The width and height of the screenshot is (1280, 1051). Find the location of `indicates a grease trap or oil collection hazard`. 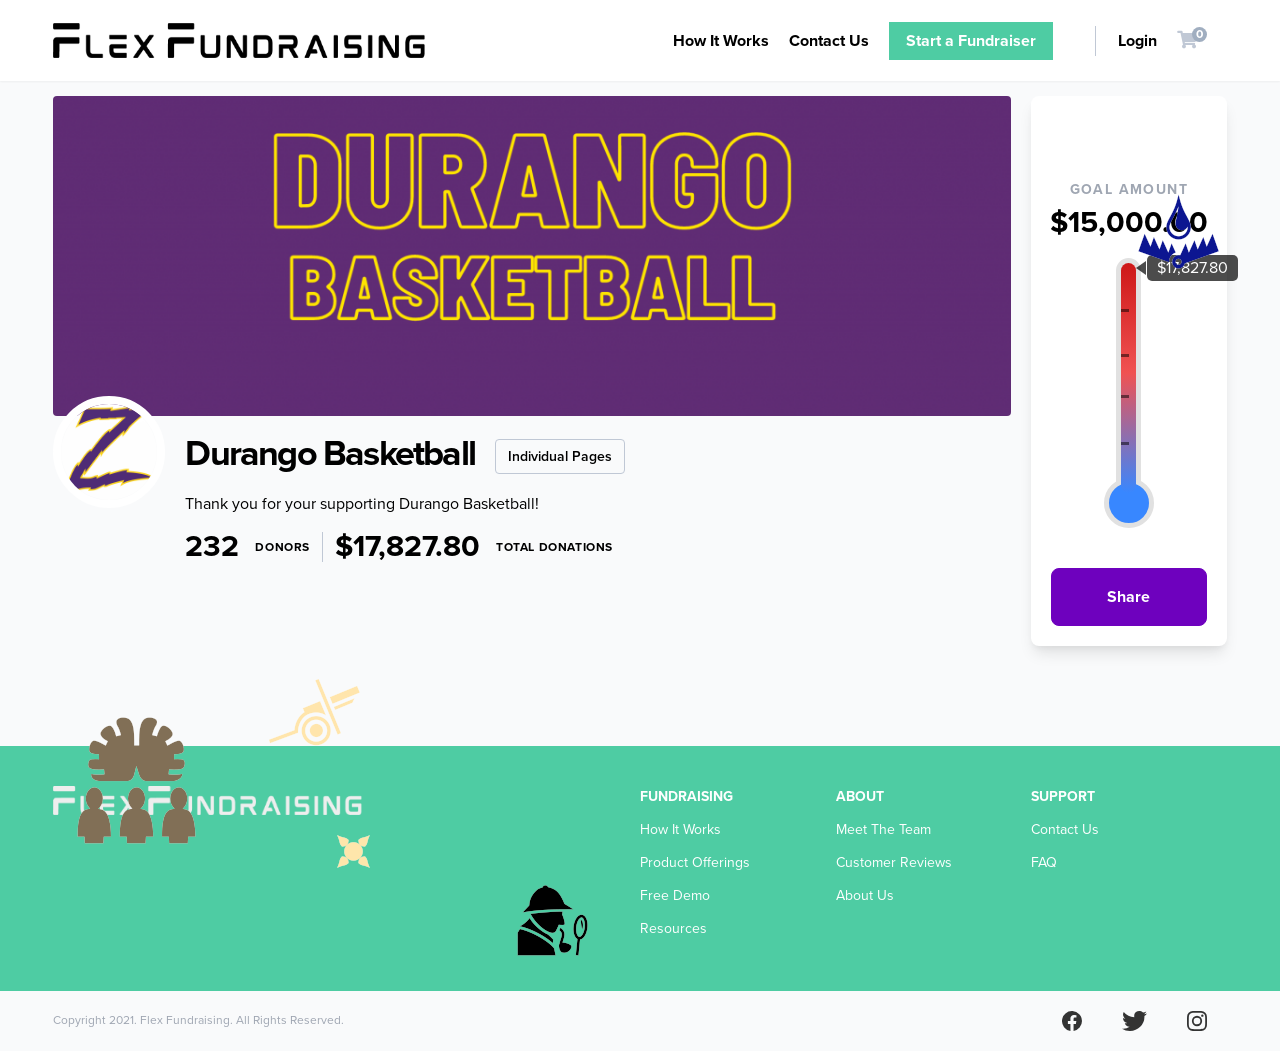

indicates a grease trap or oil collection hazard is located at coordinates (1178, 234).